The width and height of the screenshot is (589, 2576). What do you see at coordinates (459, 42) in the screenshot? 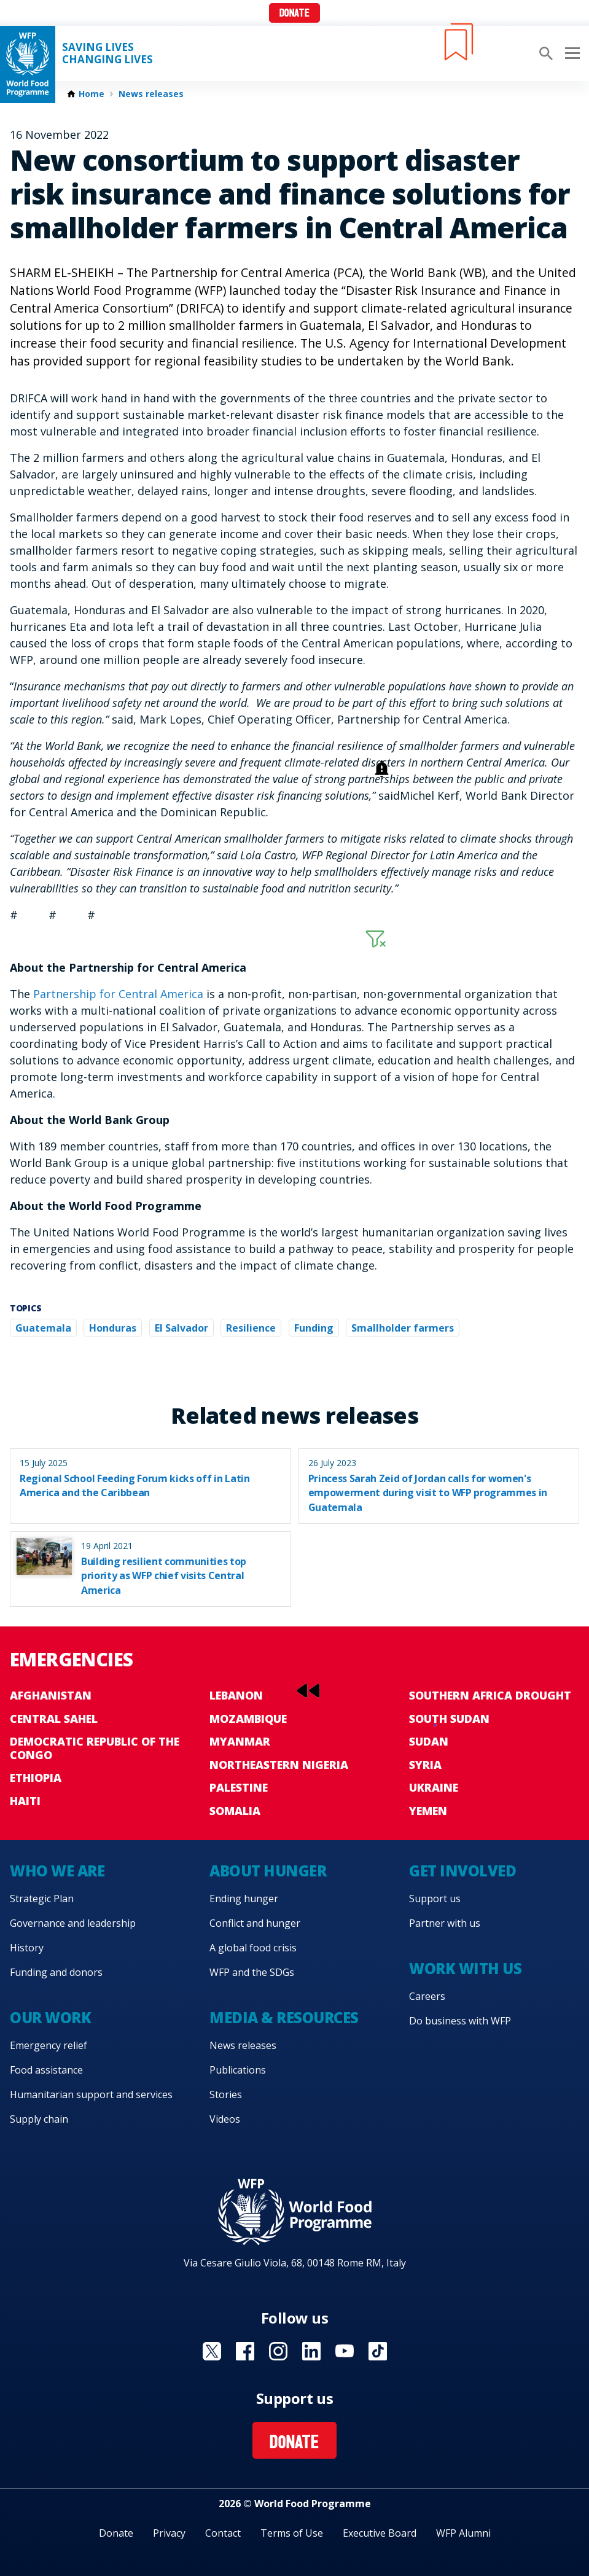
I see `view saved bookmarks` at bounding box center [459, 42].